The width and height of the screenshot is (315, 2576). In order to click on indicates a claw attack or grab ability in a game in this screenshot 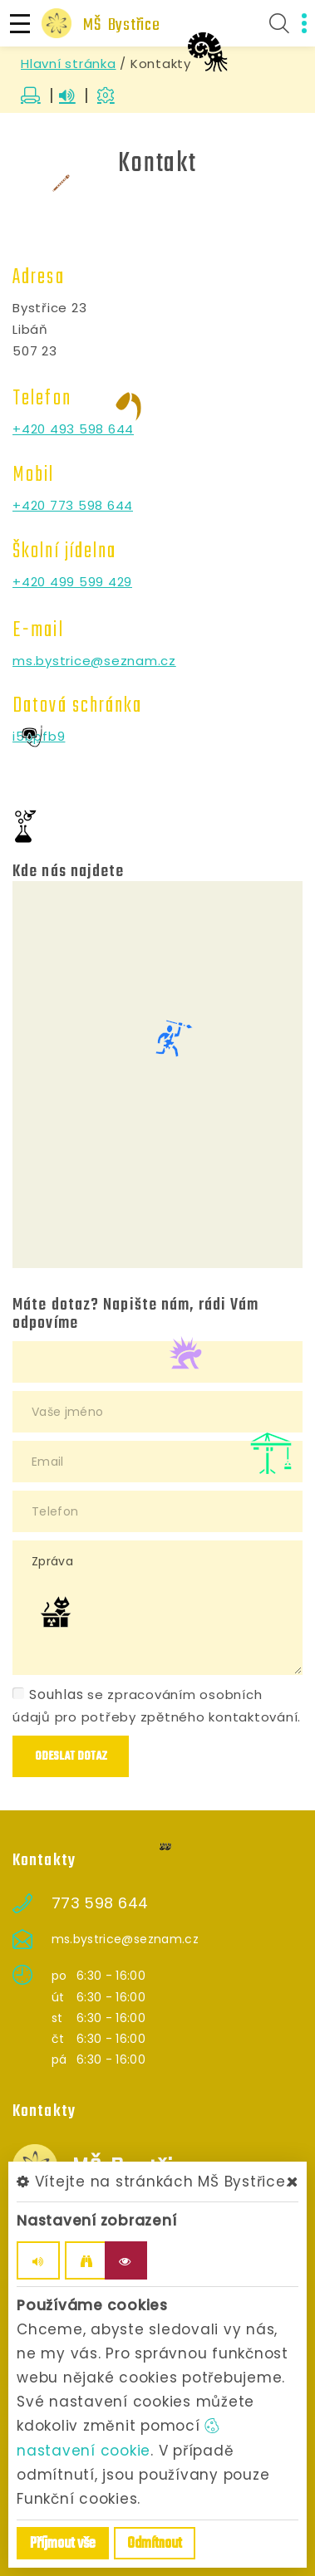, I will do `click(128, 406)`.